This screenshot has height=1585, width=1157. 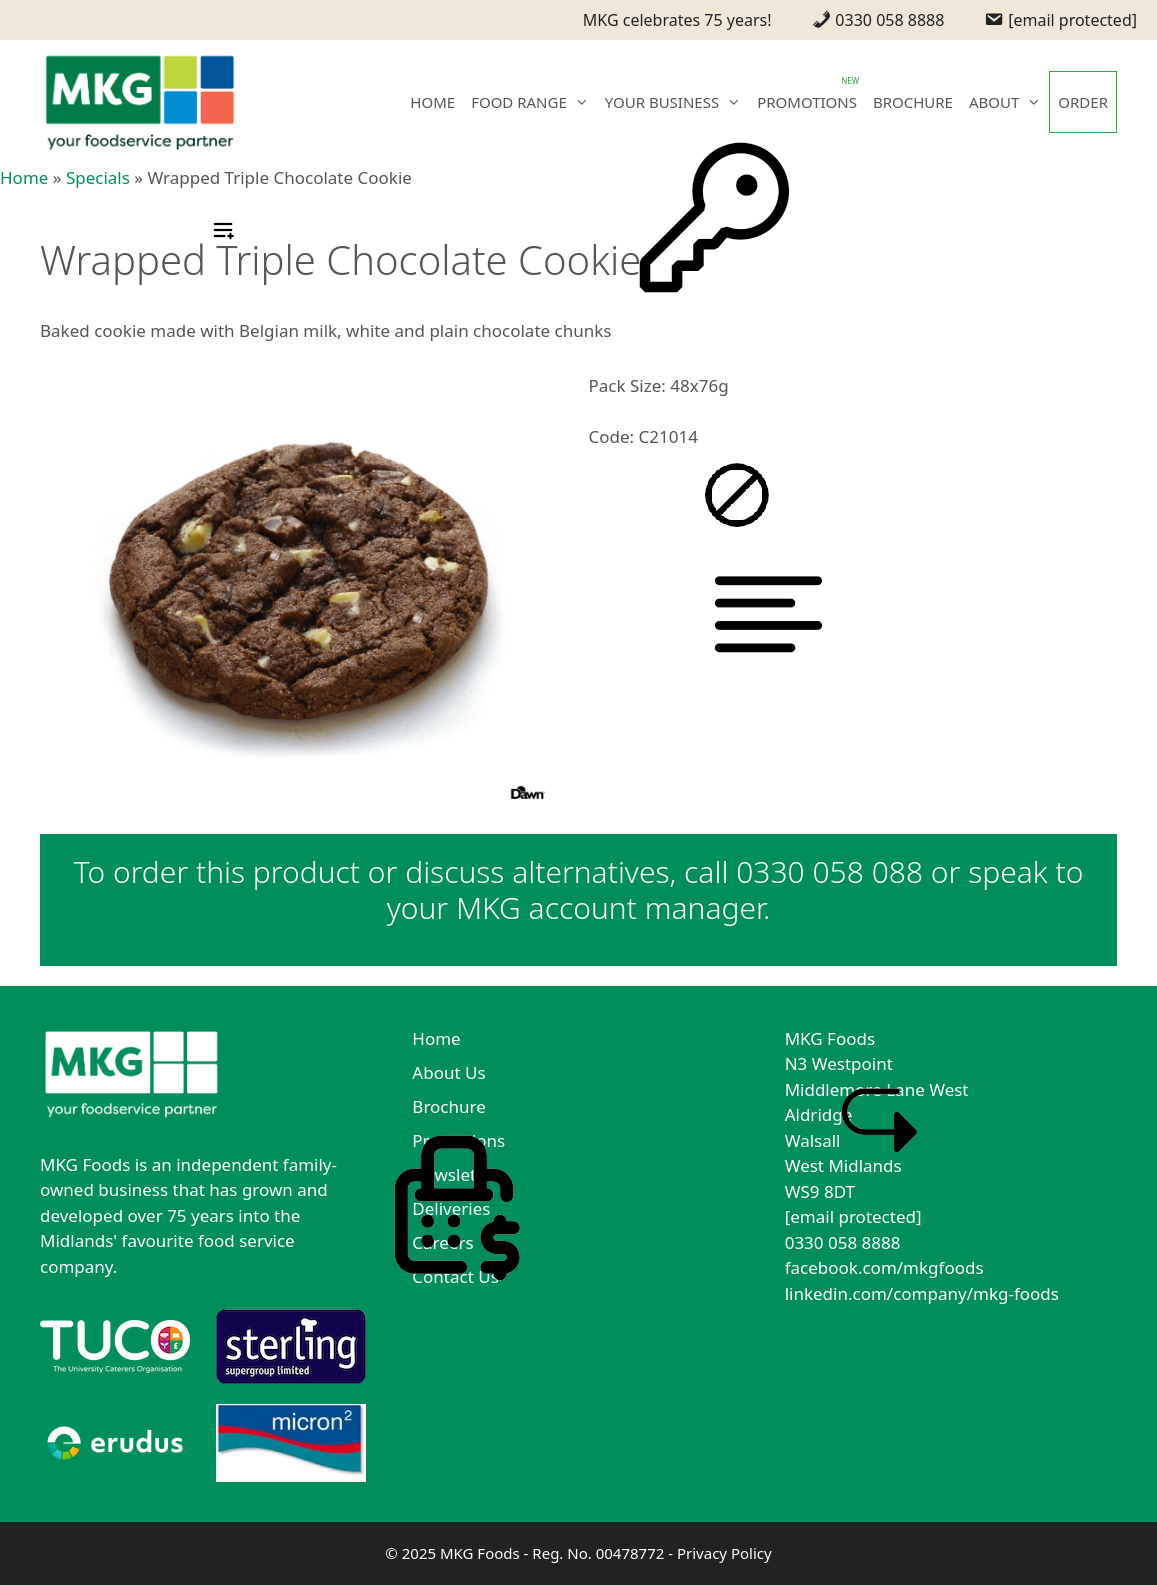 I want to click on redo last action, so click(x=879, y=1117).